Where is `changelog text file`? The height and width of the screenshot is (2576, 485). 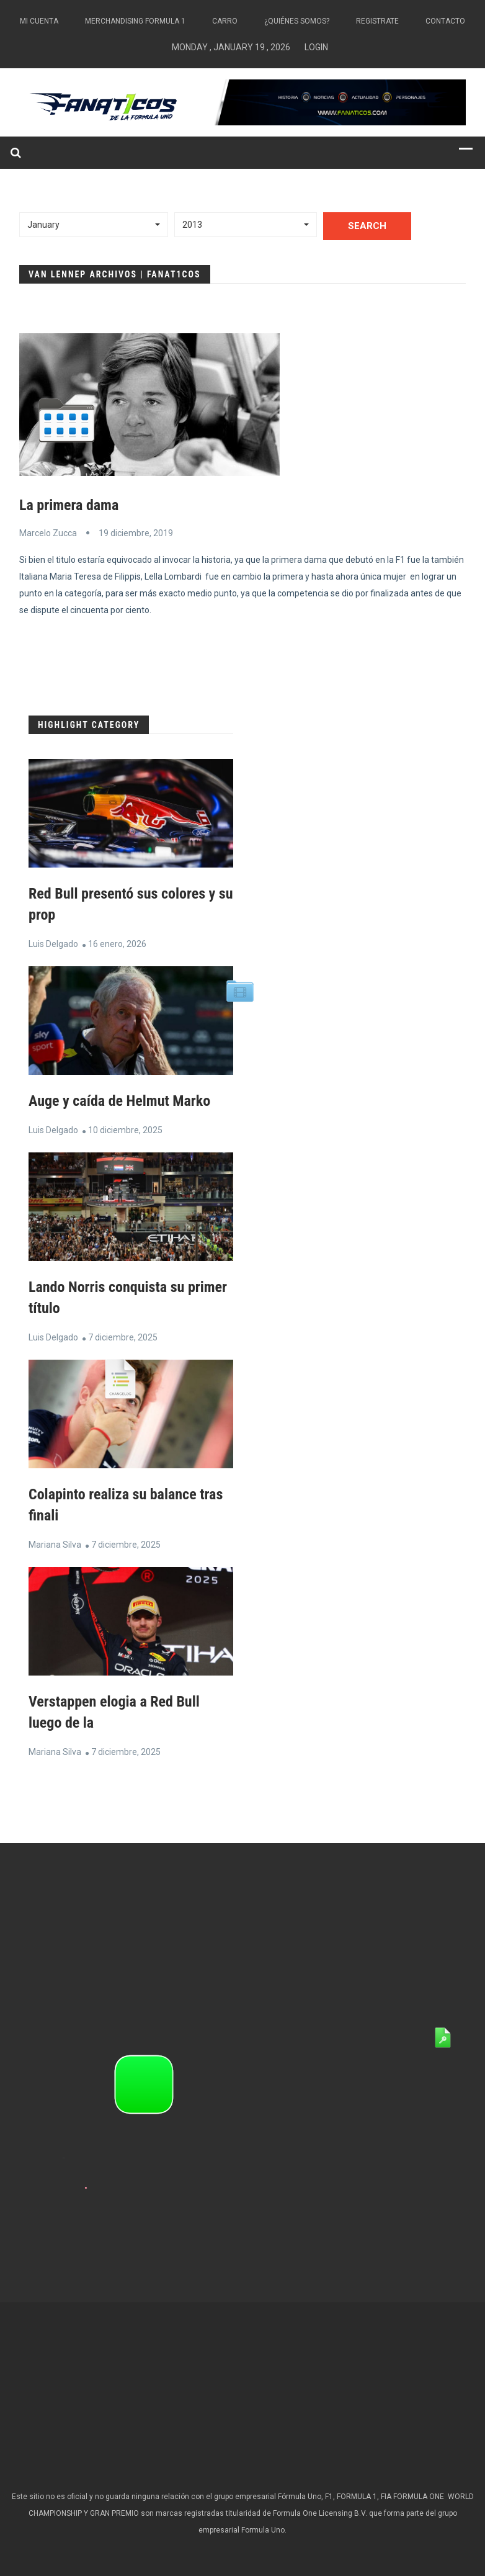
changelog text file is located at coordinates (120, 1380).